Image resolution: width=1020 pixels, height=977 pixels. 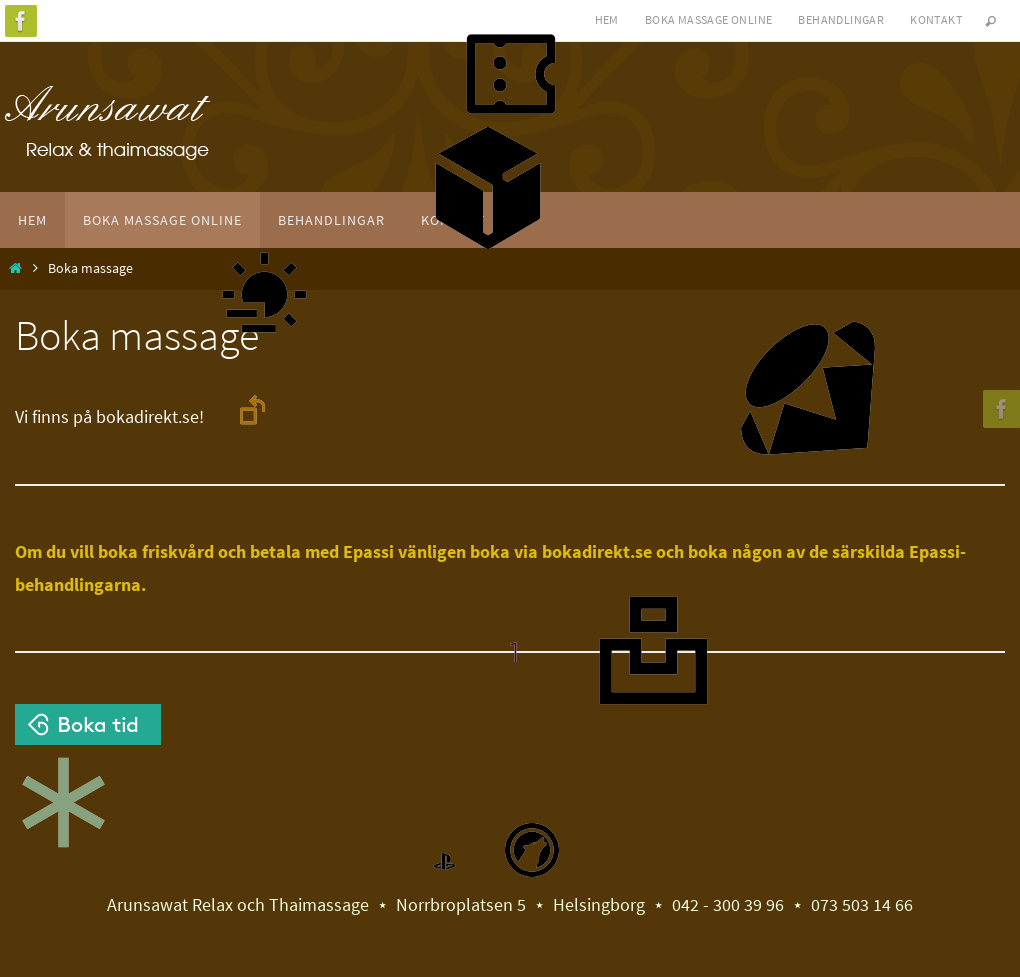 I want to click on DPD parcel delivery service logo, so click(x=488, y=188).